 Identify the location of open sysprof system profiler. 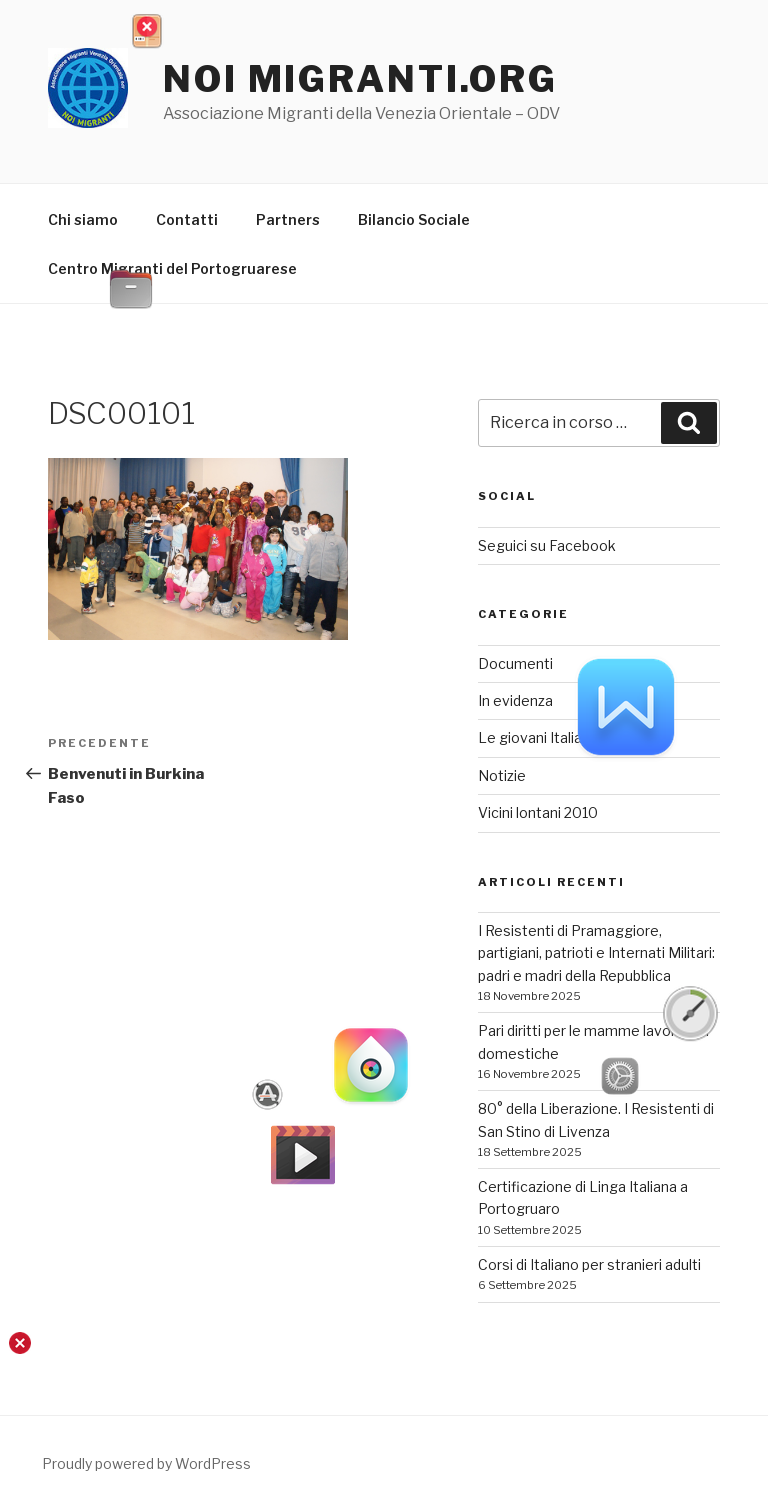
(690, 1013).